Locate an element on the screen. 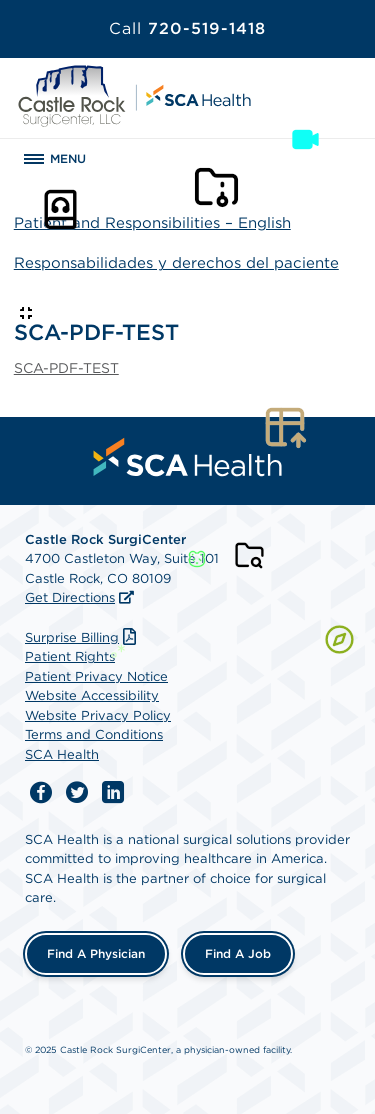 The height and width of the screenshot is (1114, 375). exit fullscreen mode is located at coordinates (26, 313).